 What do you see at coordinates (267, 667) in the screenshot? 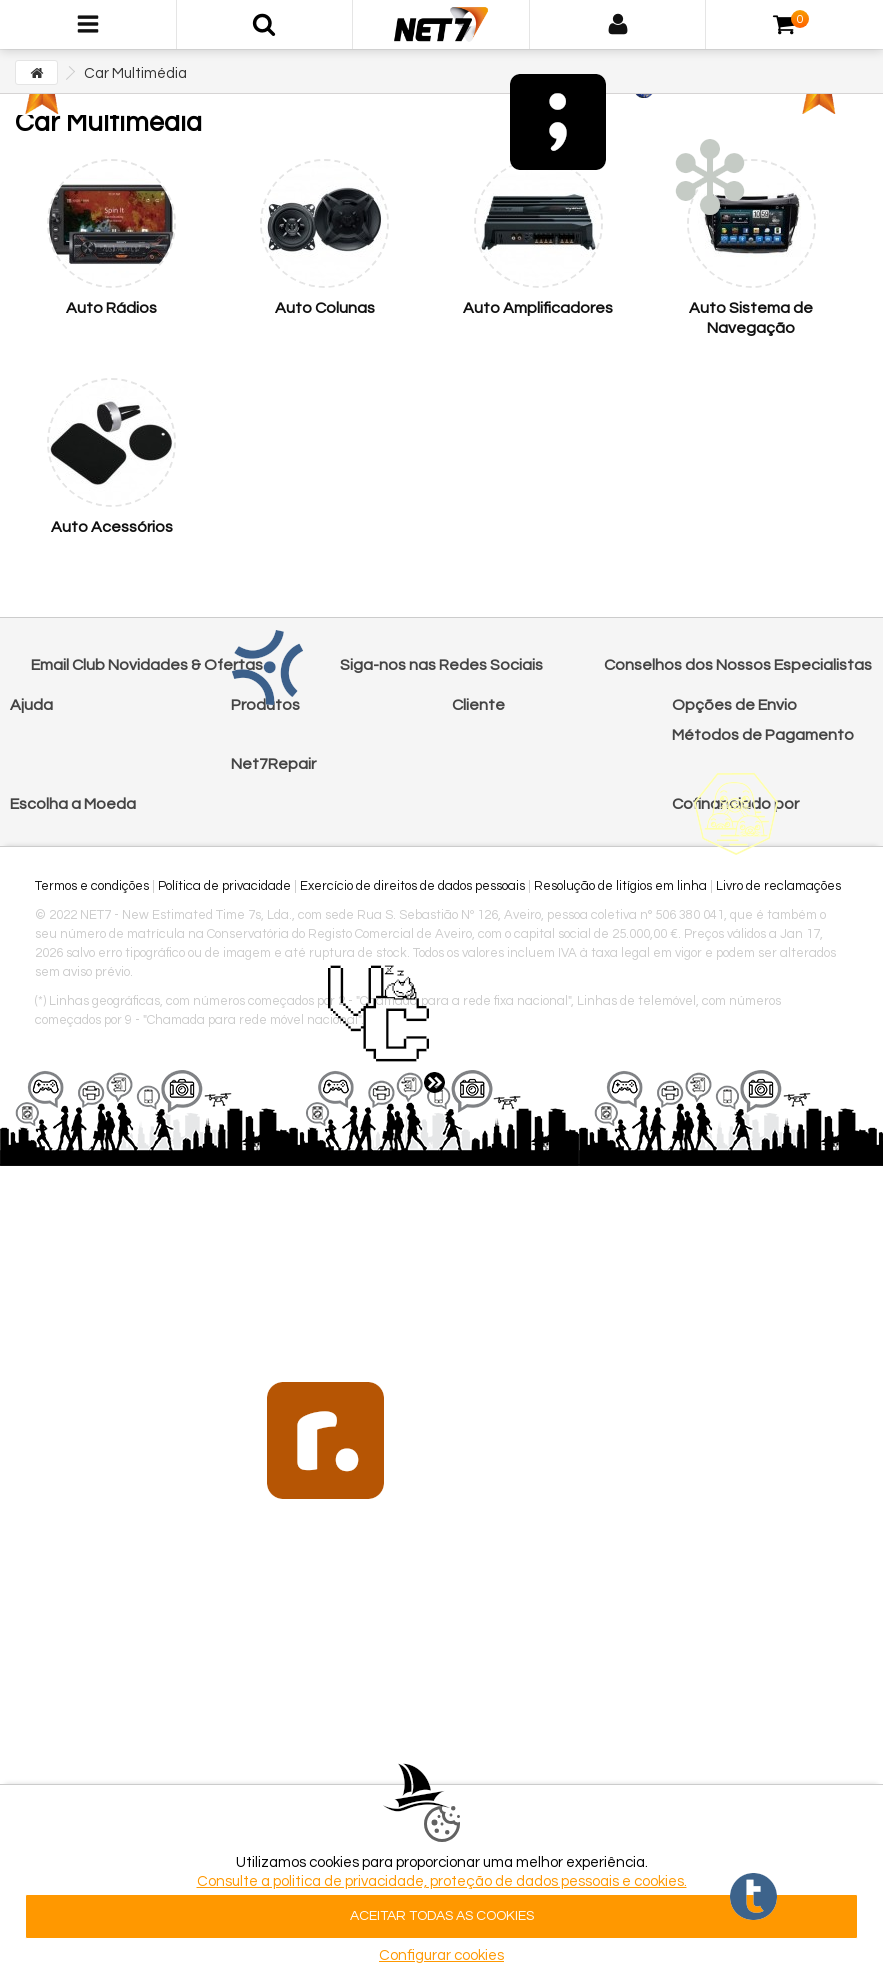
I see `open Launchpad app launcher` at bounding box center [267, 667].